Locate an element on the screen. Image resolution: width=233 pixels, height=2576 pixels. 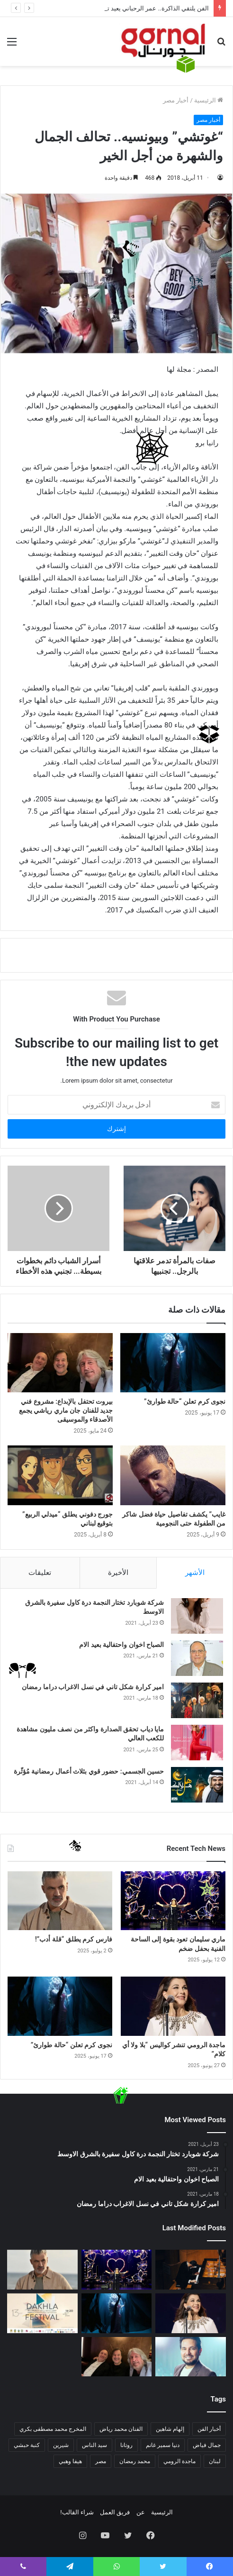
indicates a spider or web-related game element is located at coordinates (152, 448).